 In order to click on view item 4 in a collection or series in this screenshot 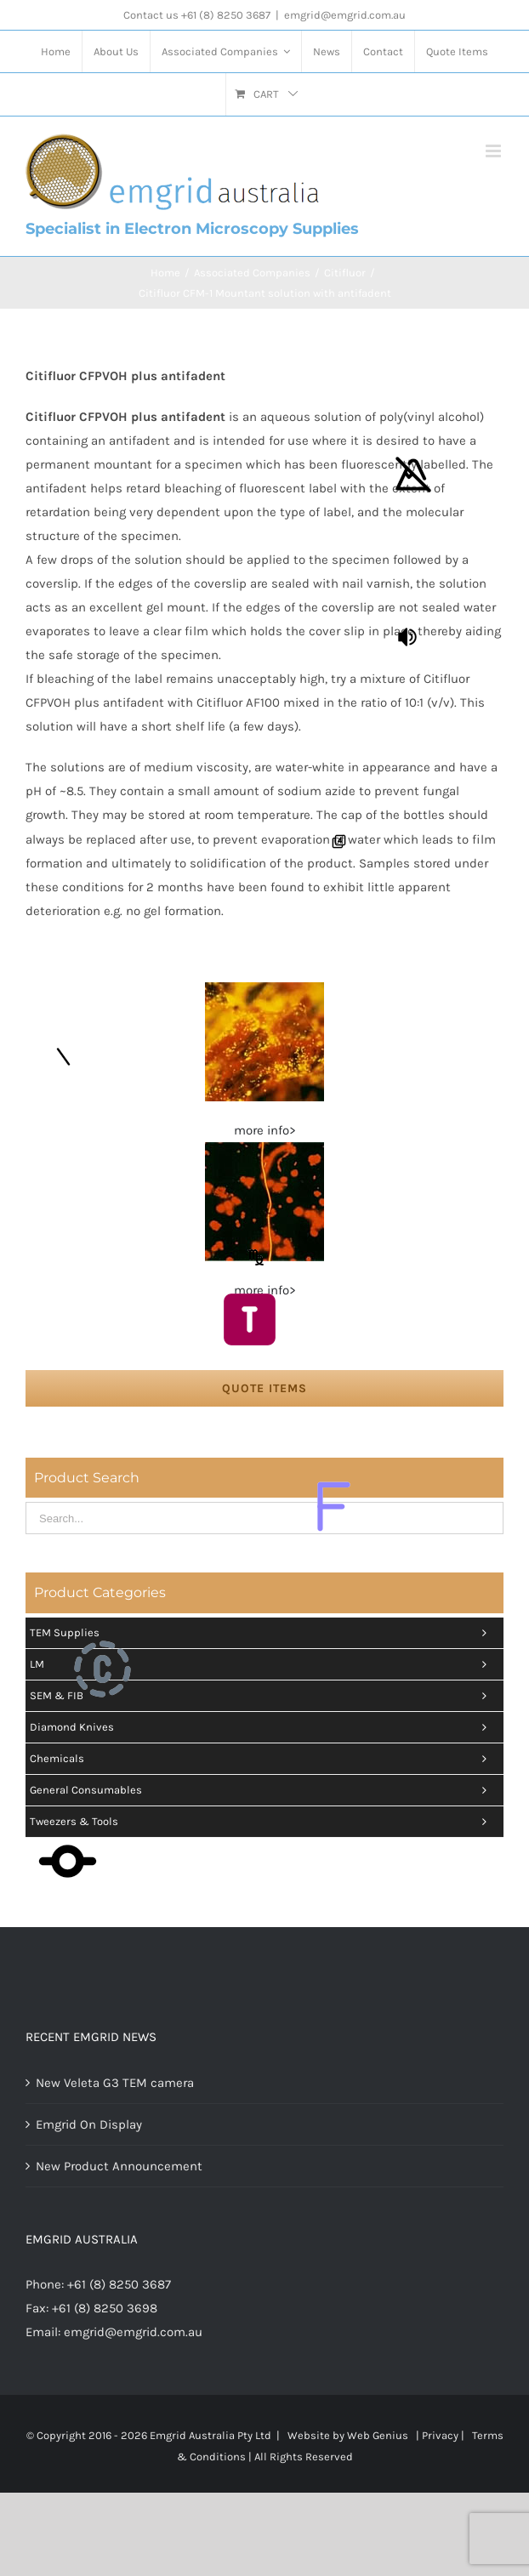, I will do `click(338, 841)`.